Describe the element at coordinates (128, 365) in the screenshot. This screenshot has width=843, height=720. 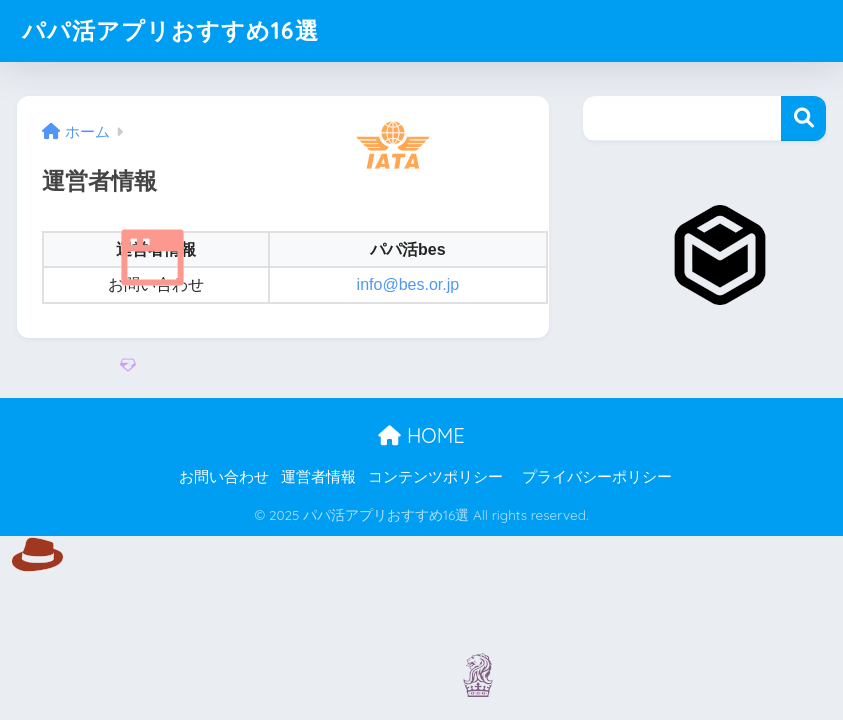
I see `zod typescript validation library logo` at that location.